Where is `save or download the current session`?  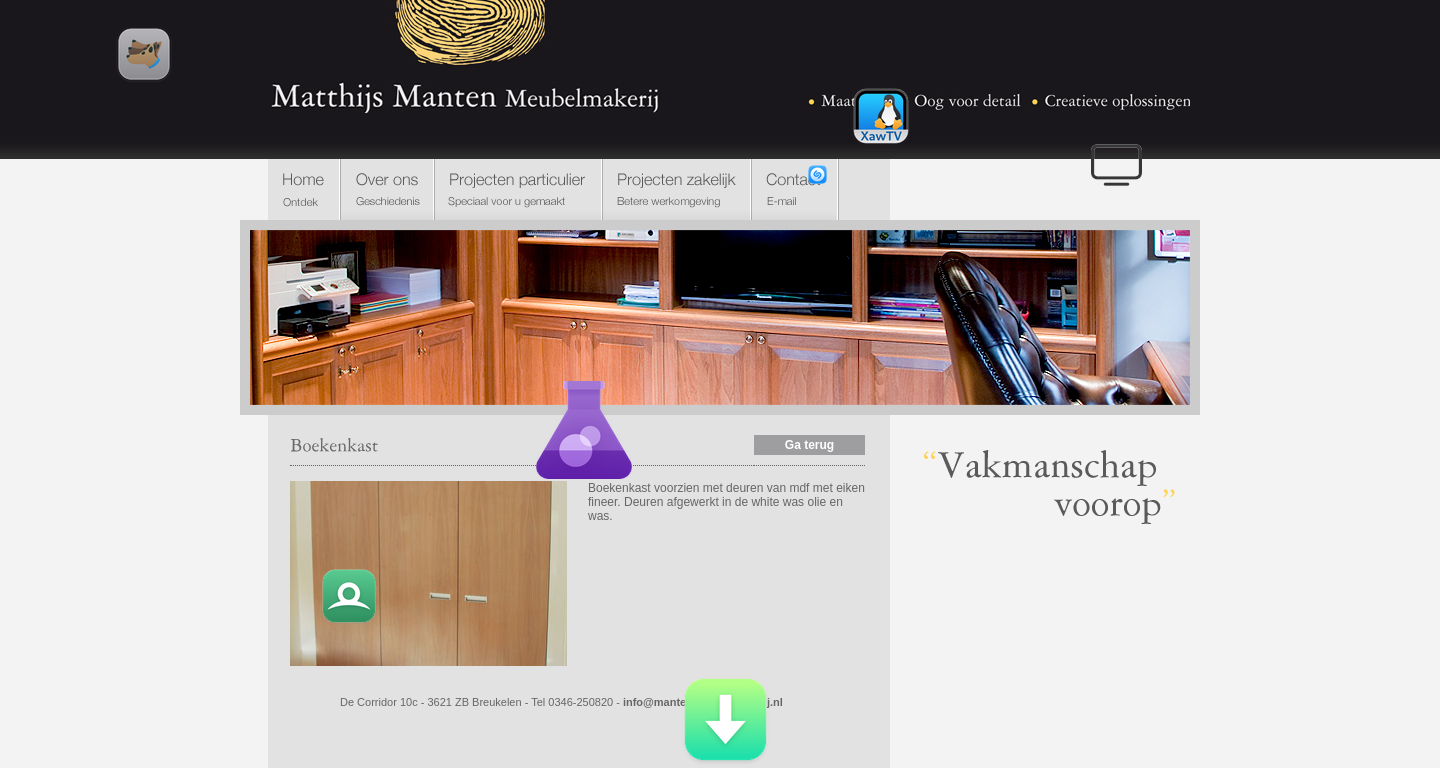 save or download the current session is located at coordinates (725, 719).